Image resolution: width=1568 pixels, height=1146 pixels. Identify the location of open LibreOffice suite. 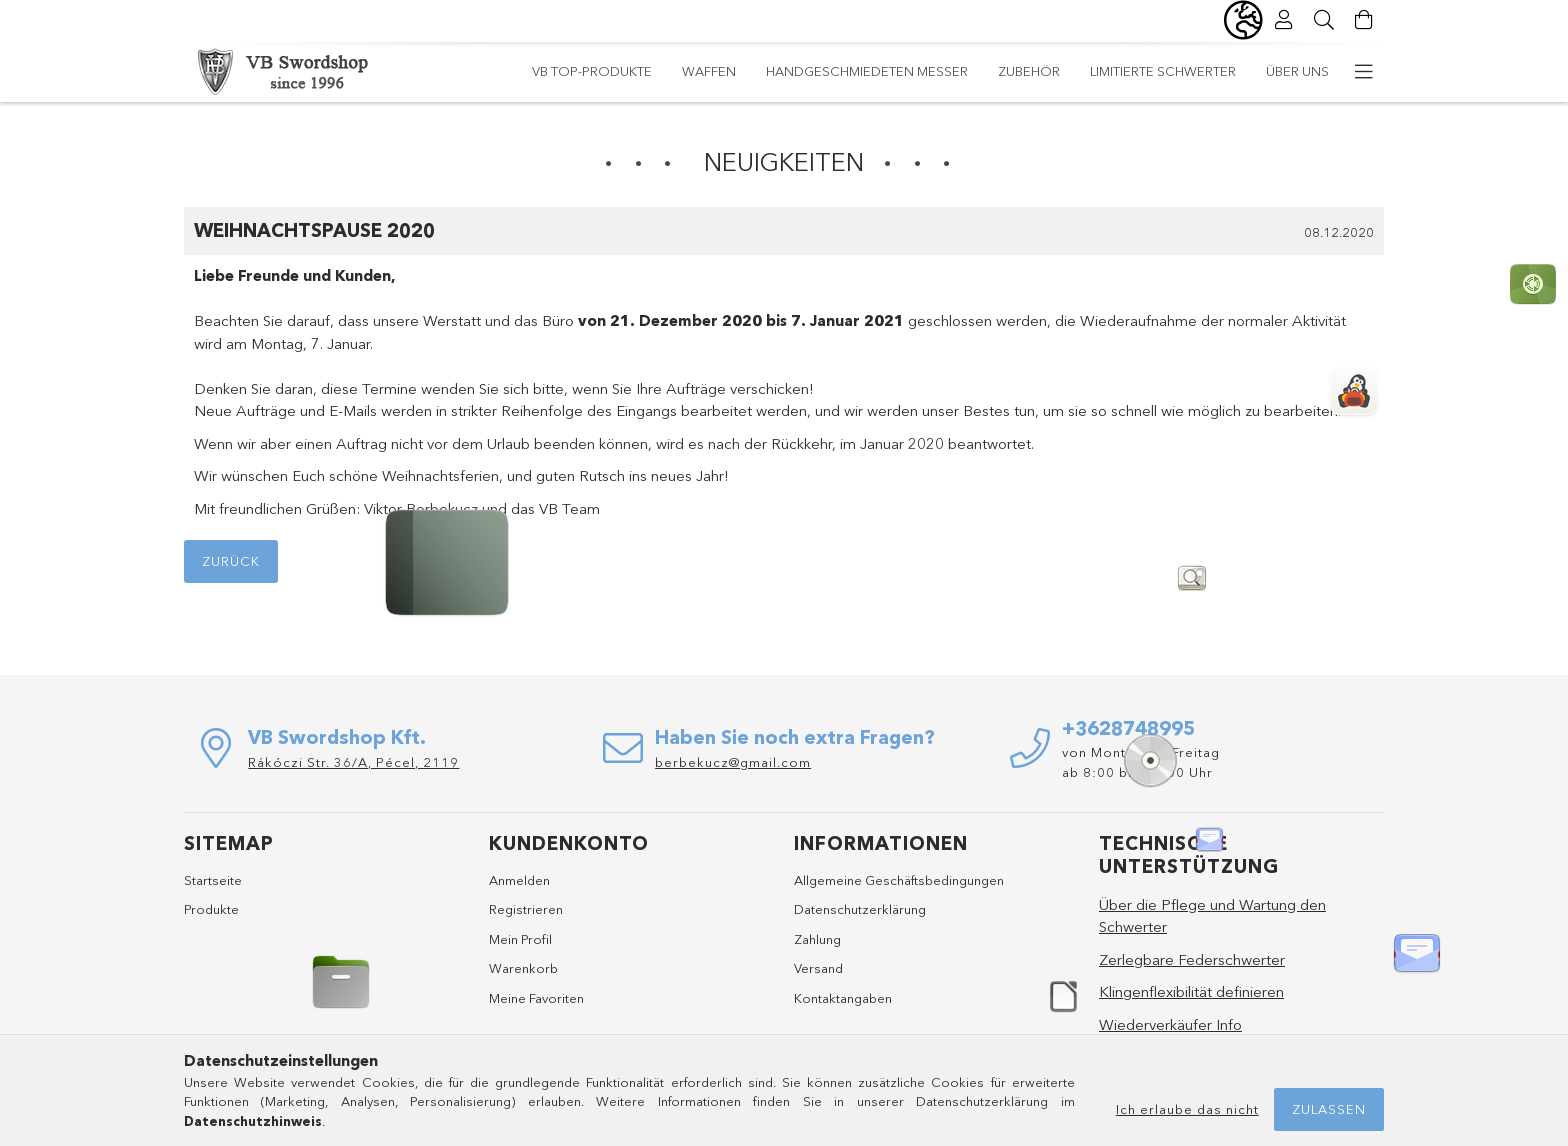
(1063, 996).